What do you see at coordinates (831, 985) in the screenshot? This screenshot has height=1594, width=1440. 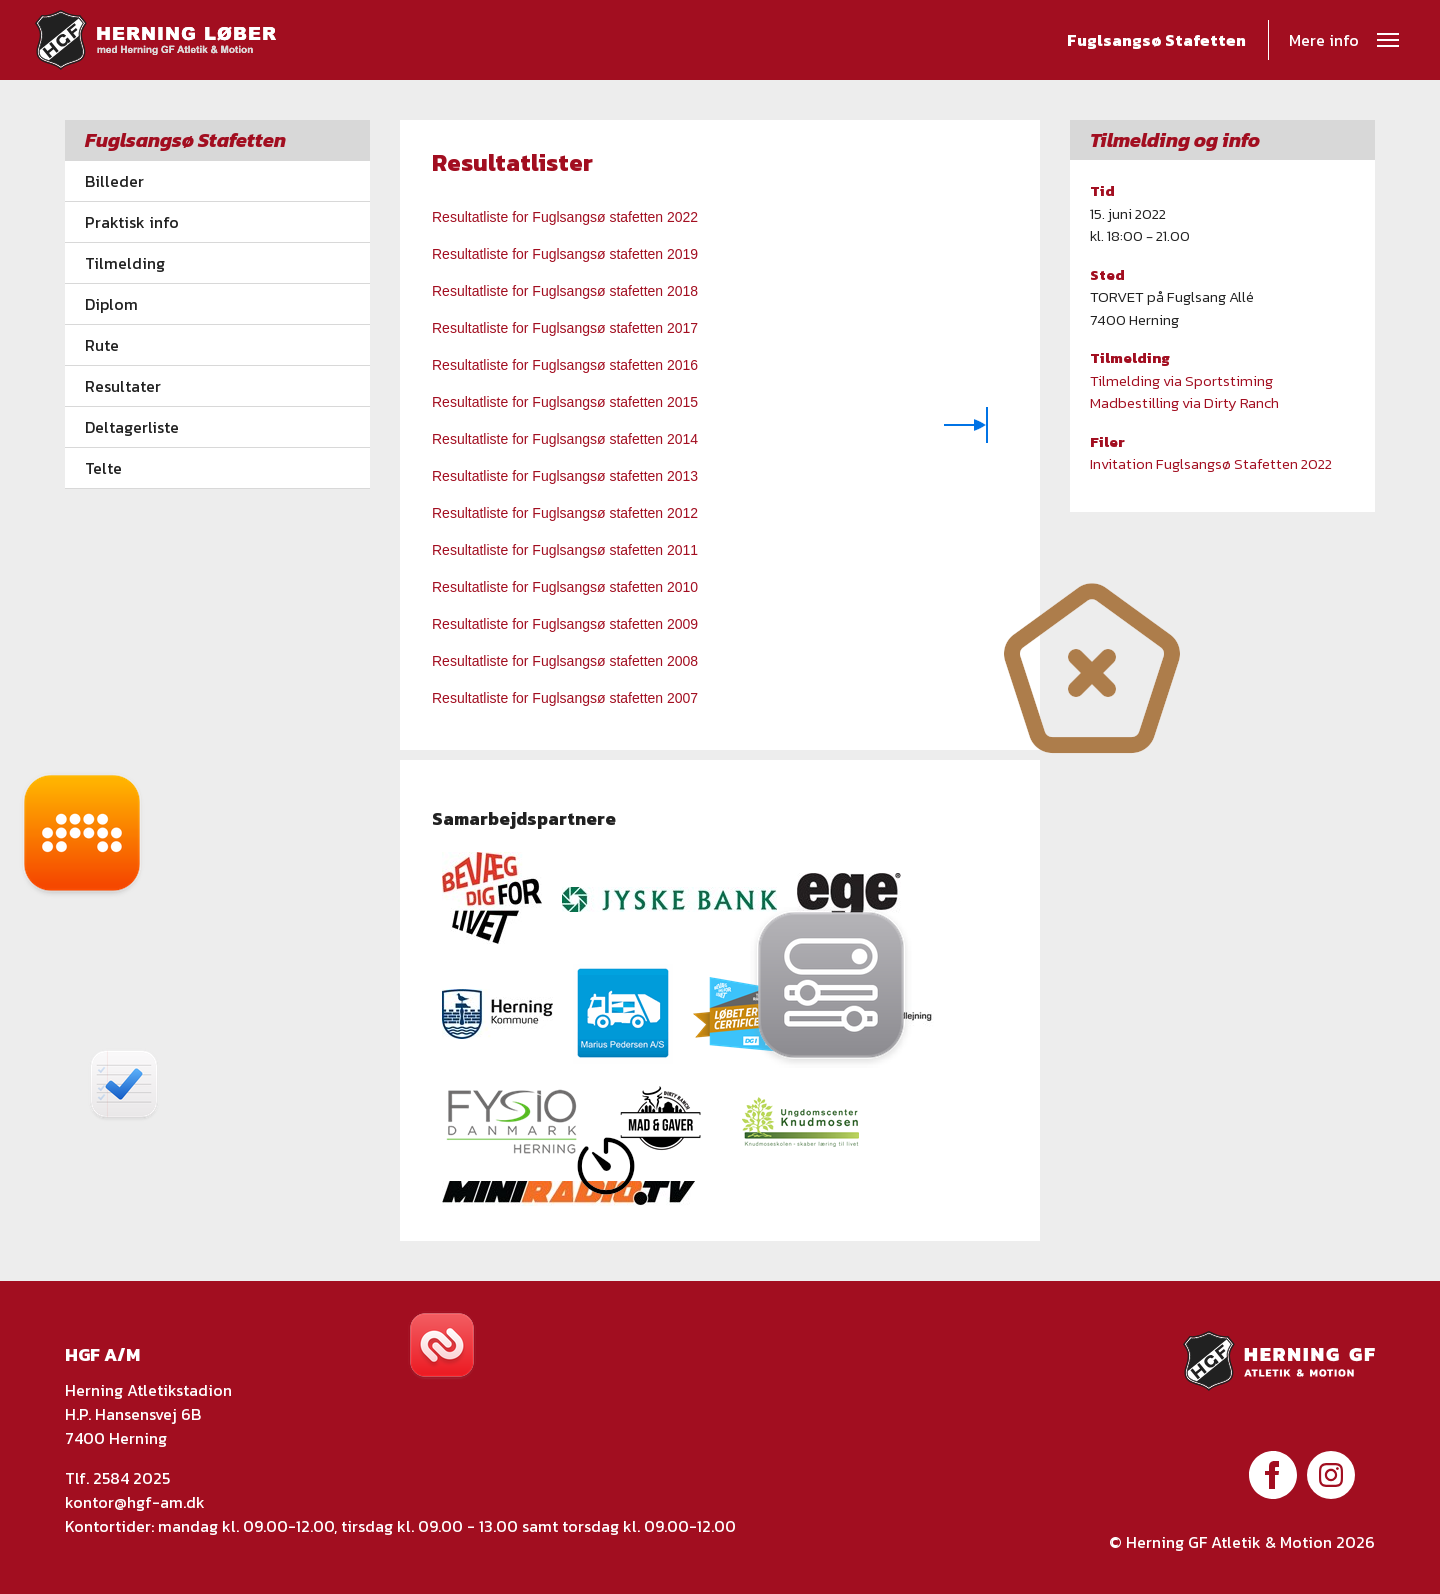 I see `open interface design application` at bounding box center [831, 985].